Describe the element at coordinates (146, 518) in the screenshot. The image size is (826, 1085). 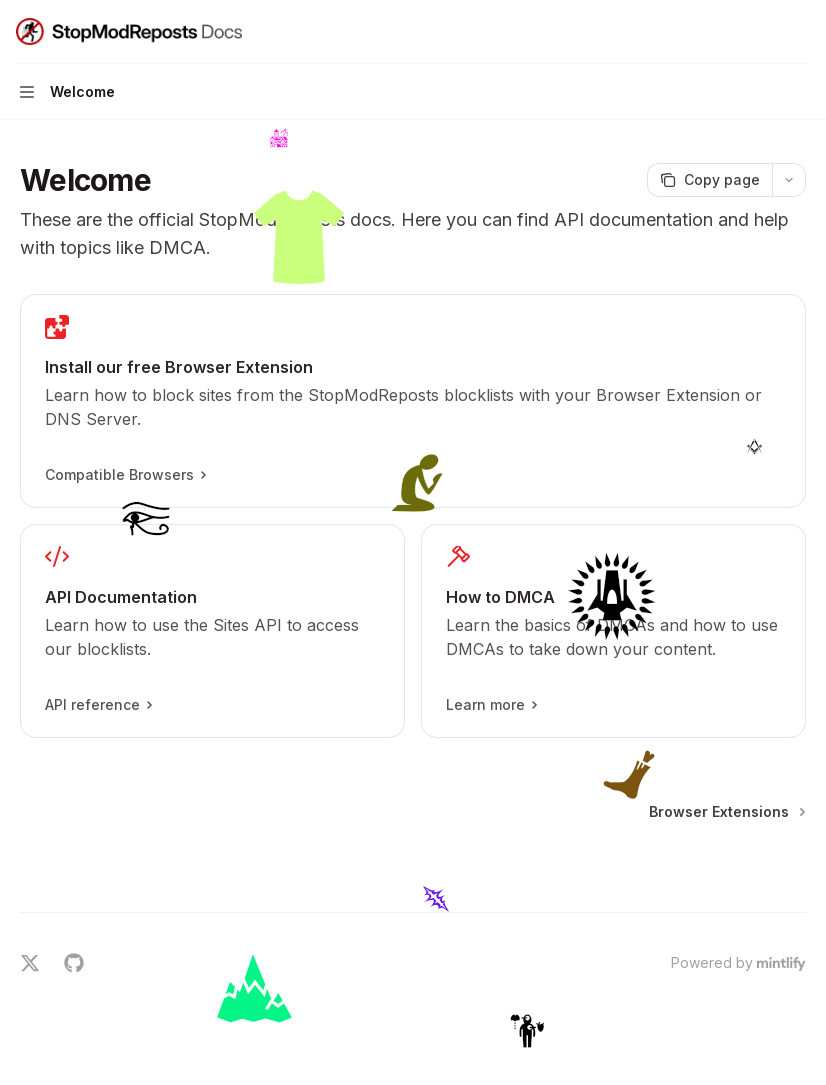
I see `access Egyptian or mythology-themed content` at that location.